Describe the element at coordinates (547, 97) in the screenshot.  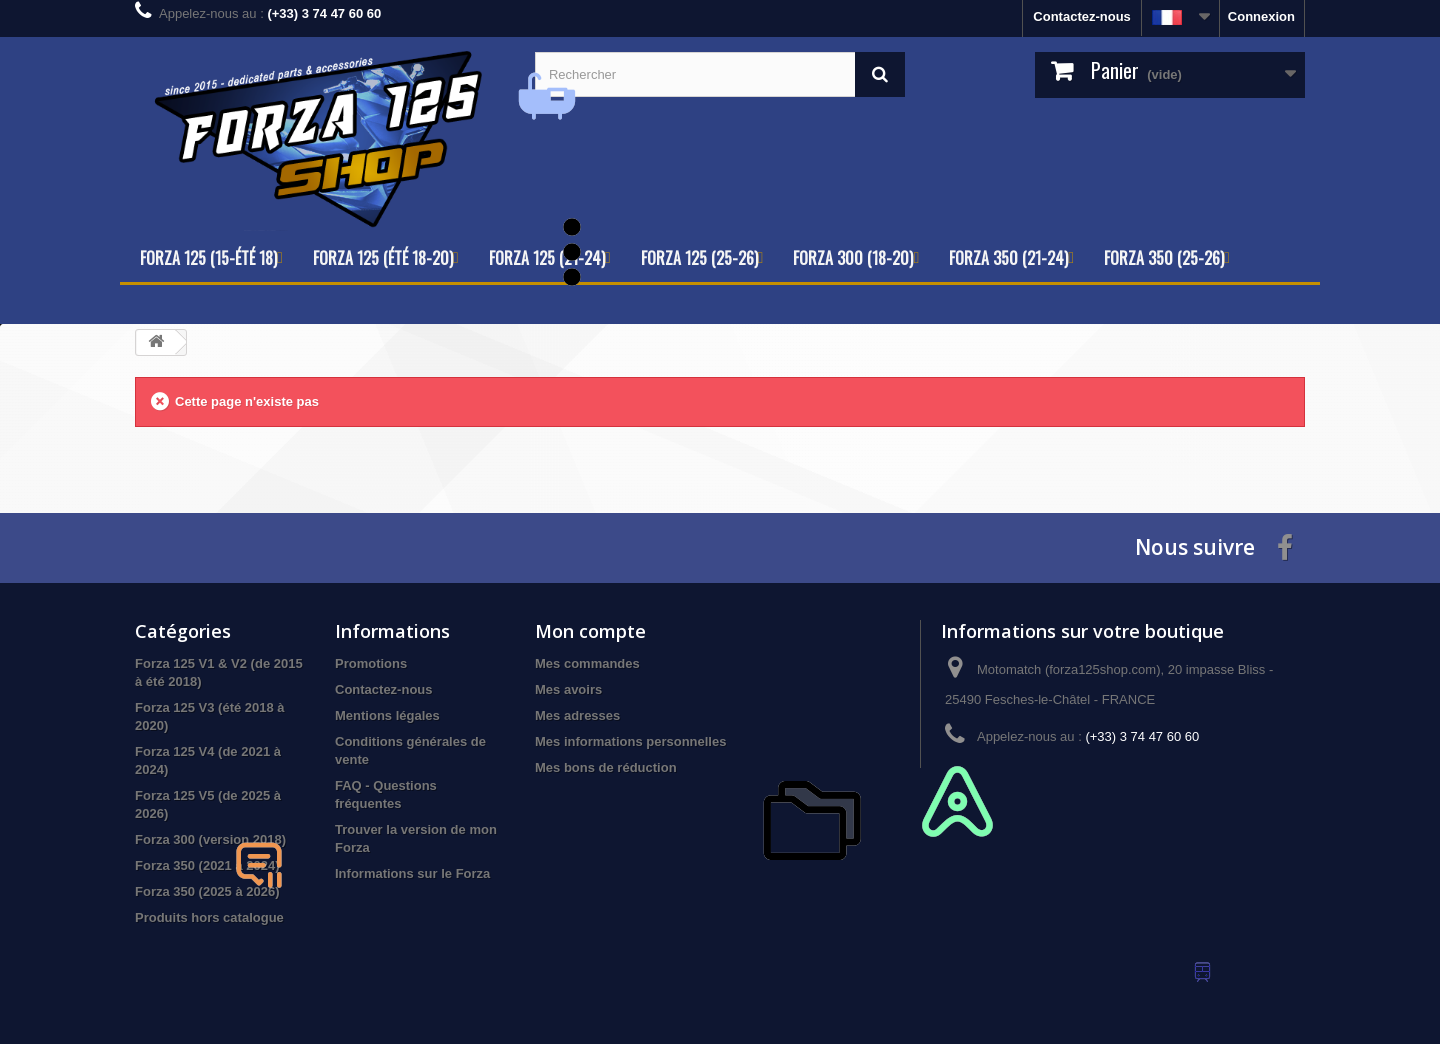
I see `indicates bathroom or bathing facilities` at that location.